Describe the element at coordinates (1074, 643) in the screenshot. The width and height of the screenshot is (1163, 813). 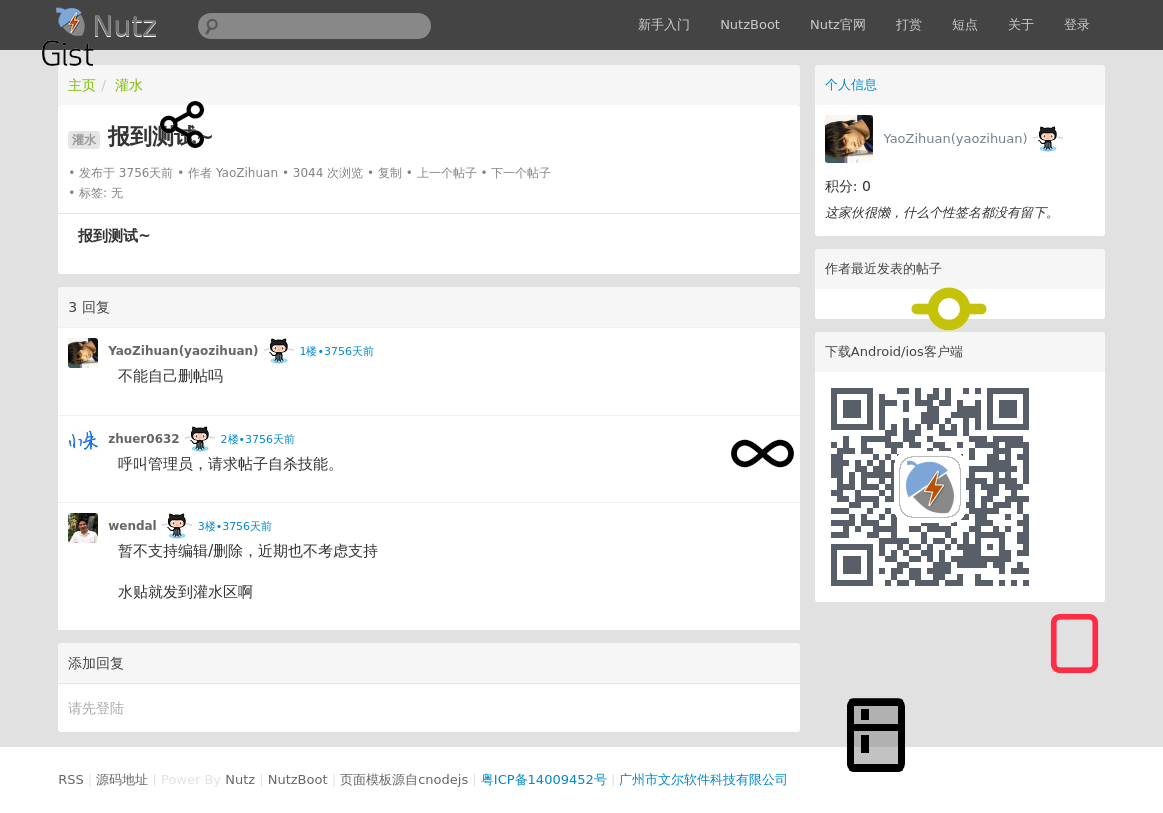
I see `represents a vertical card or panel layout` at that location.